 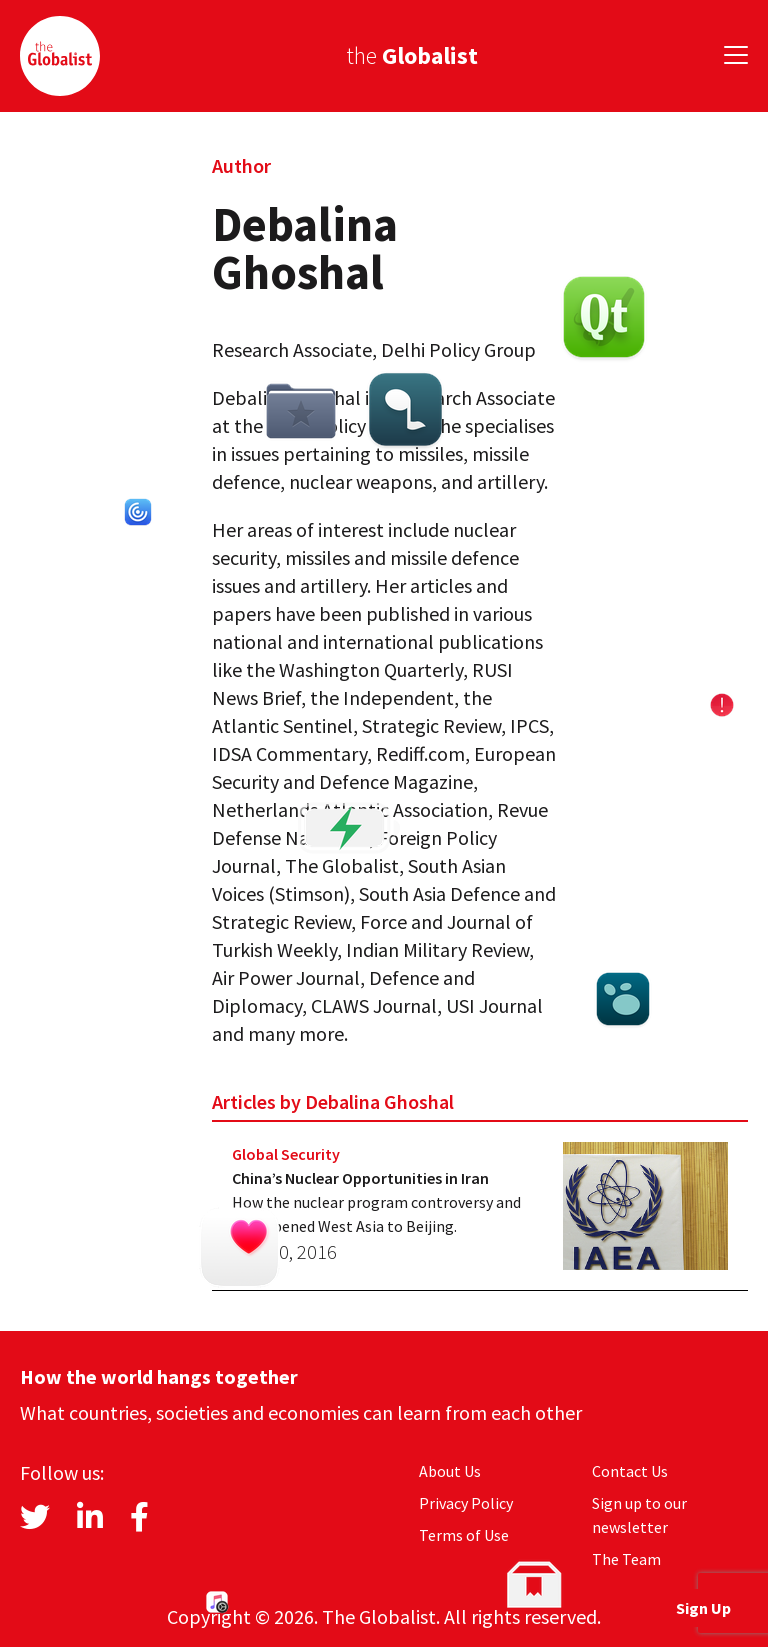 What do you see at coordinates (349, 828) in the screenshot?
I see `battery fully charged and connected to power` at bounding box center [349, 828].